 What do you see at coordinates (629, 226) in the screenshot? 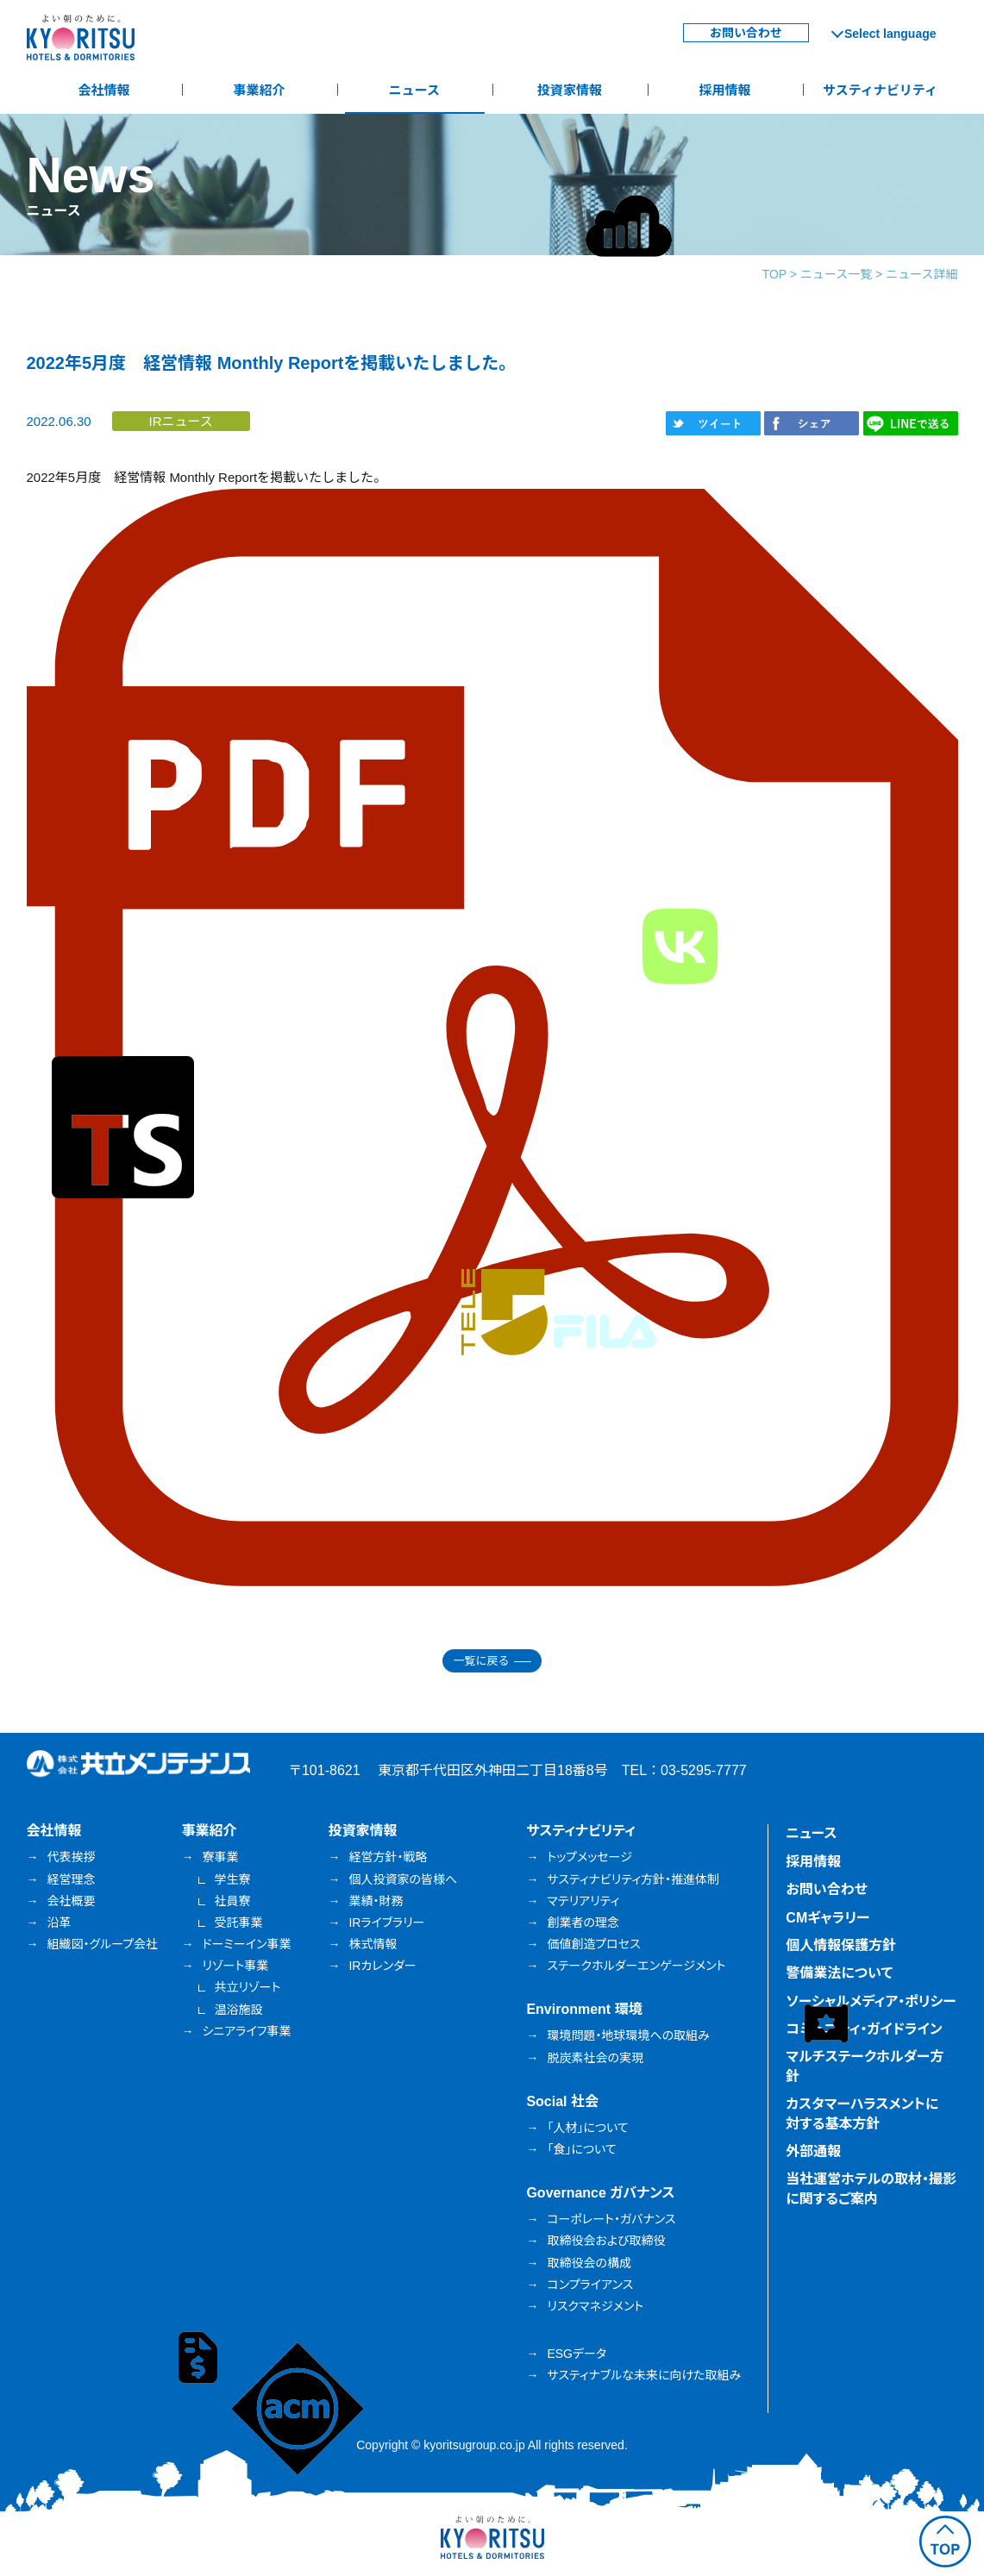
I see `open Sellsy CRM platform` at bounding box center [629, 226].